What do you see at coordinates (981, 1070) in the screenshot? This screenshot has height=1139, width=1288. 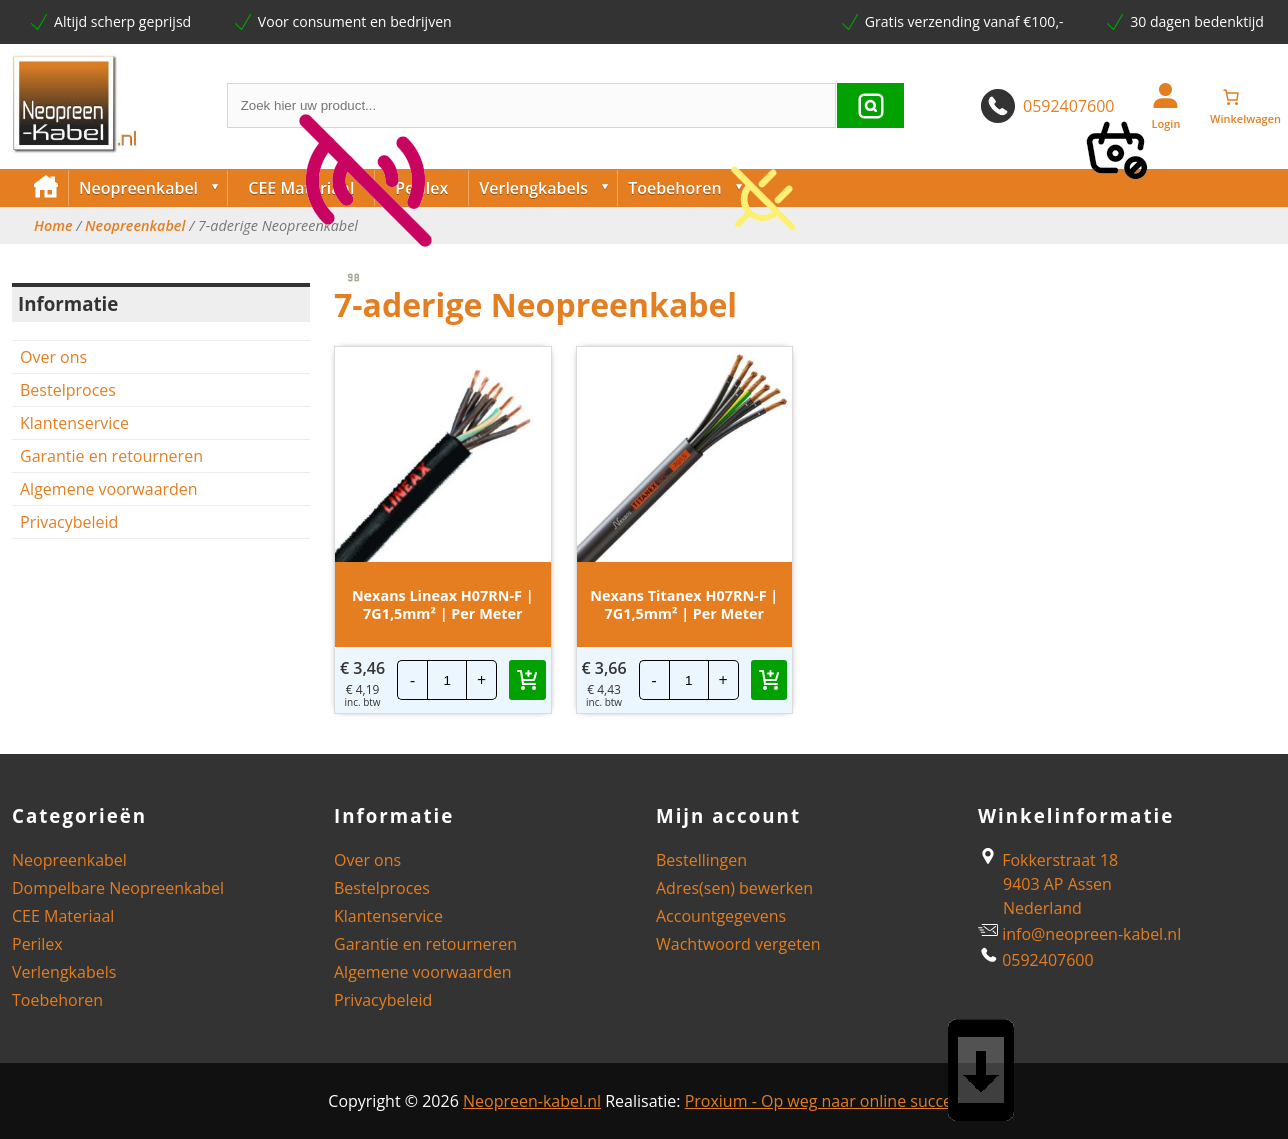 I see `system update available for download` at bounding box center [981, 1070].